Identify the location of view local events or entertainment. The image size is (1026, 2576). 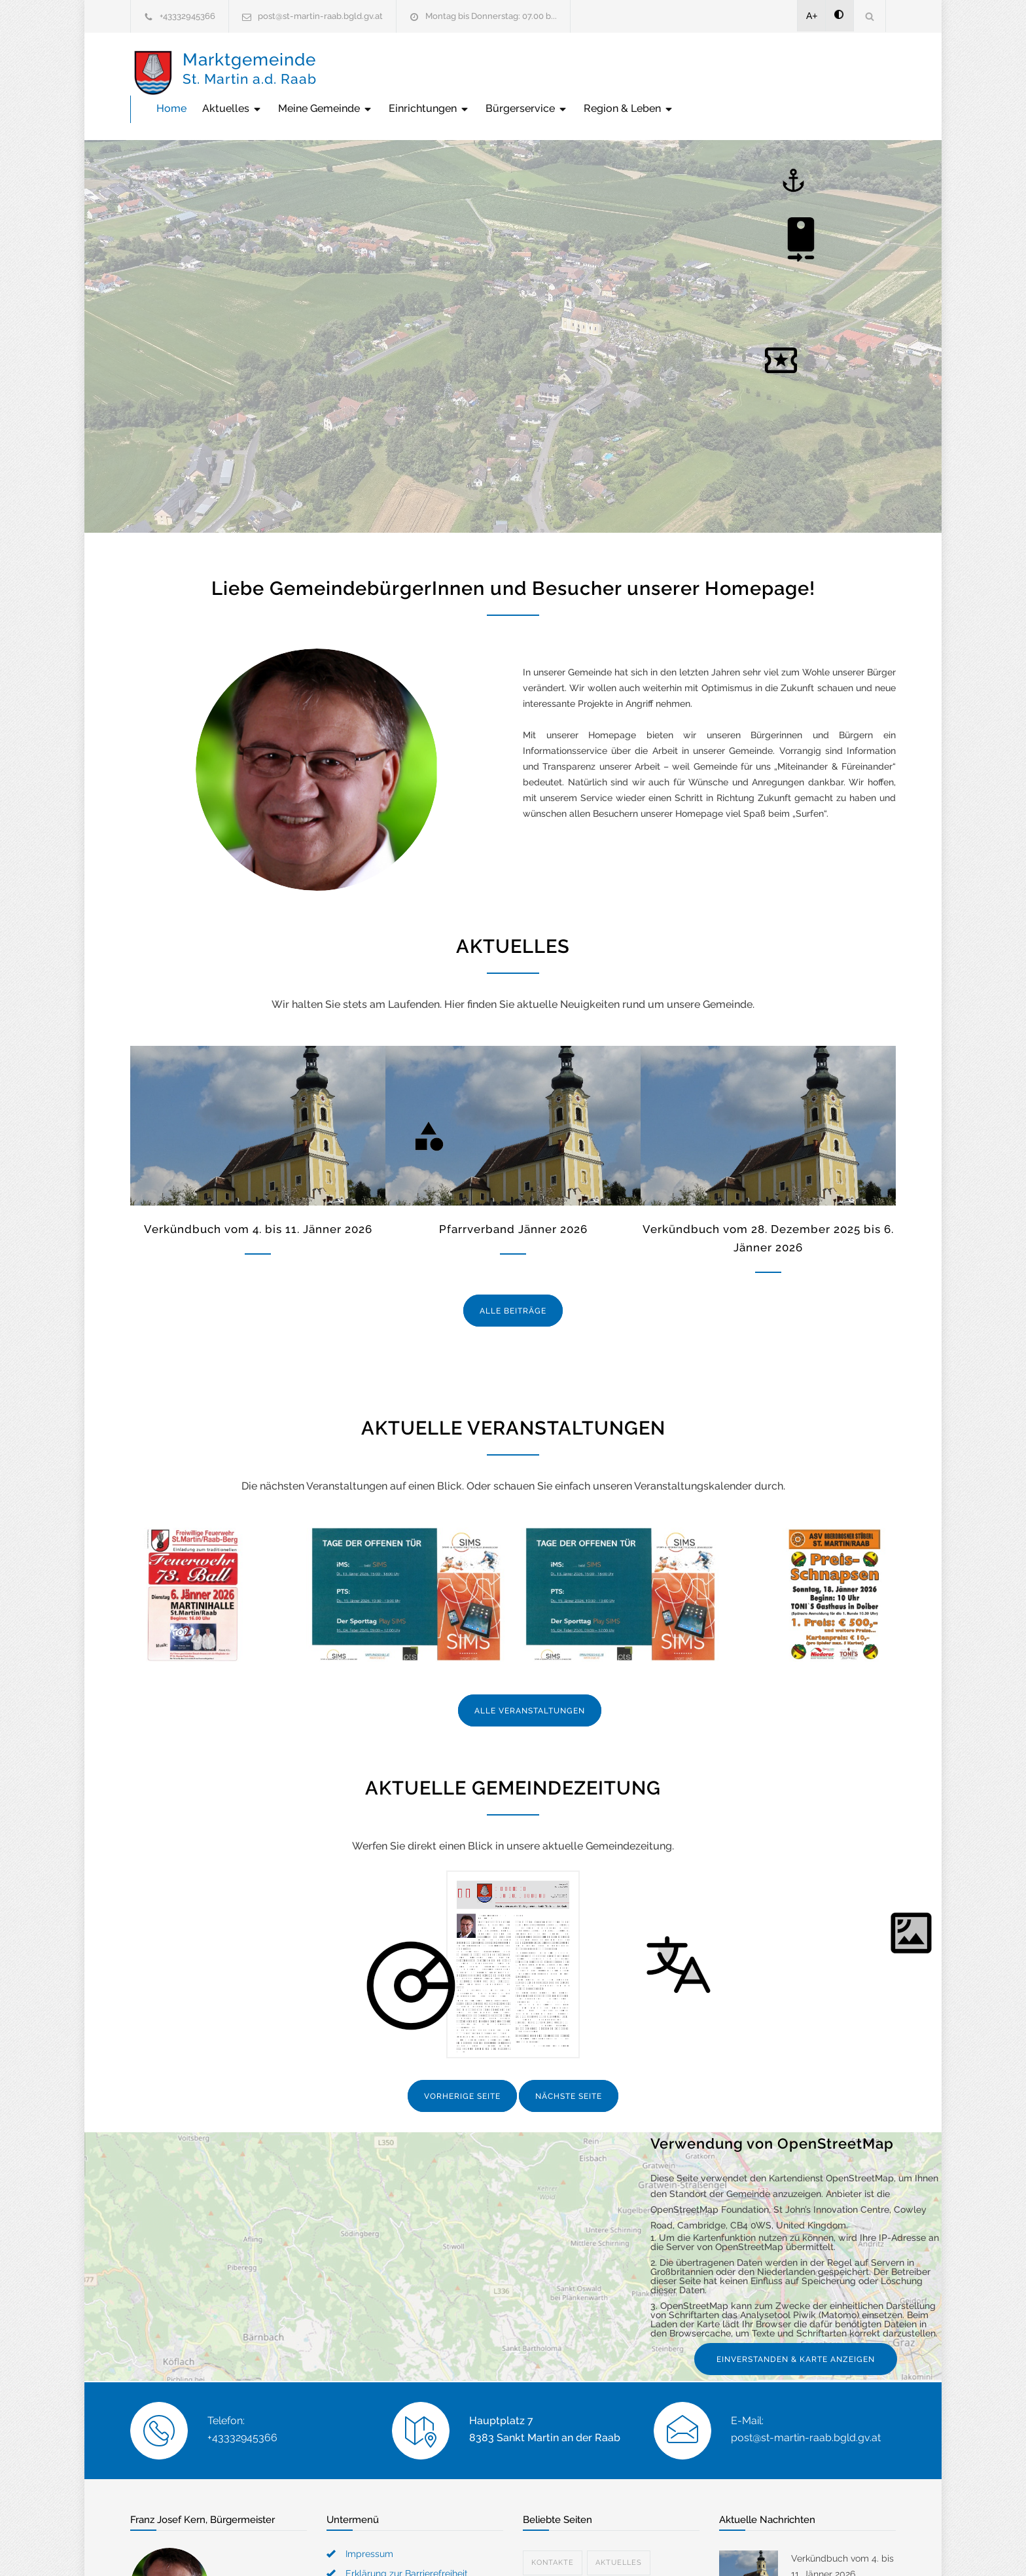
(781, 360).